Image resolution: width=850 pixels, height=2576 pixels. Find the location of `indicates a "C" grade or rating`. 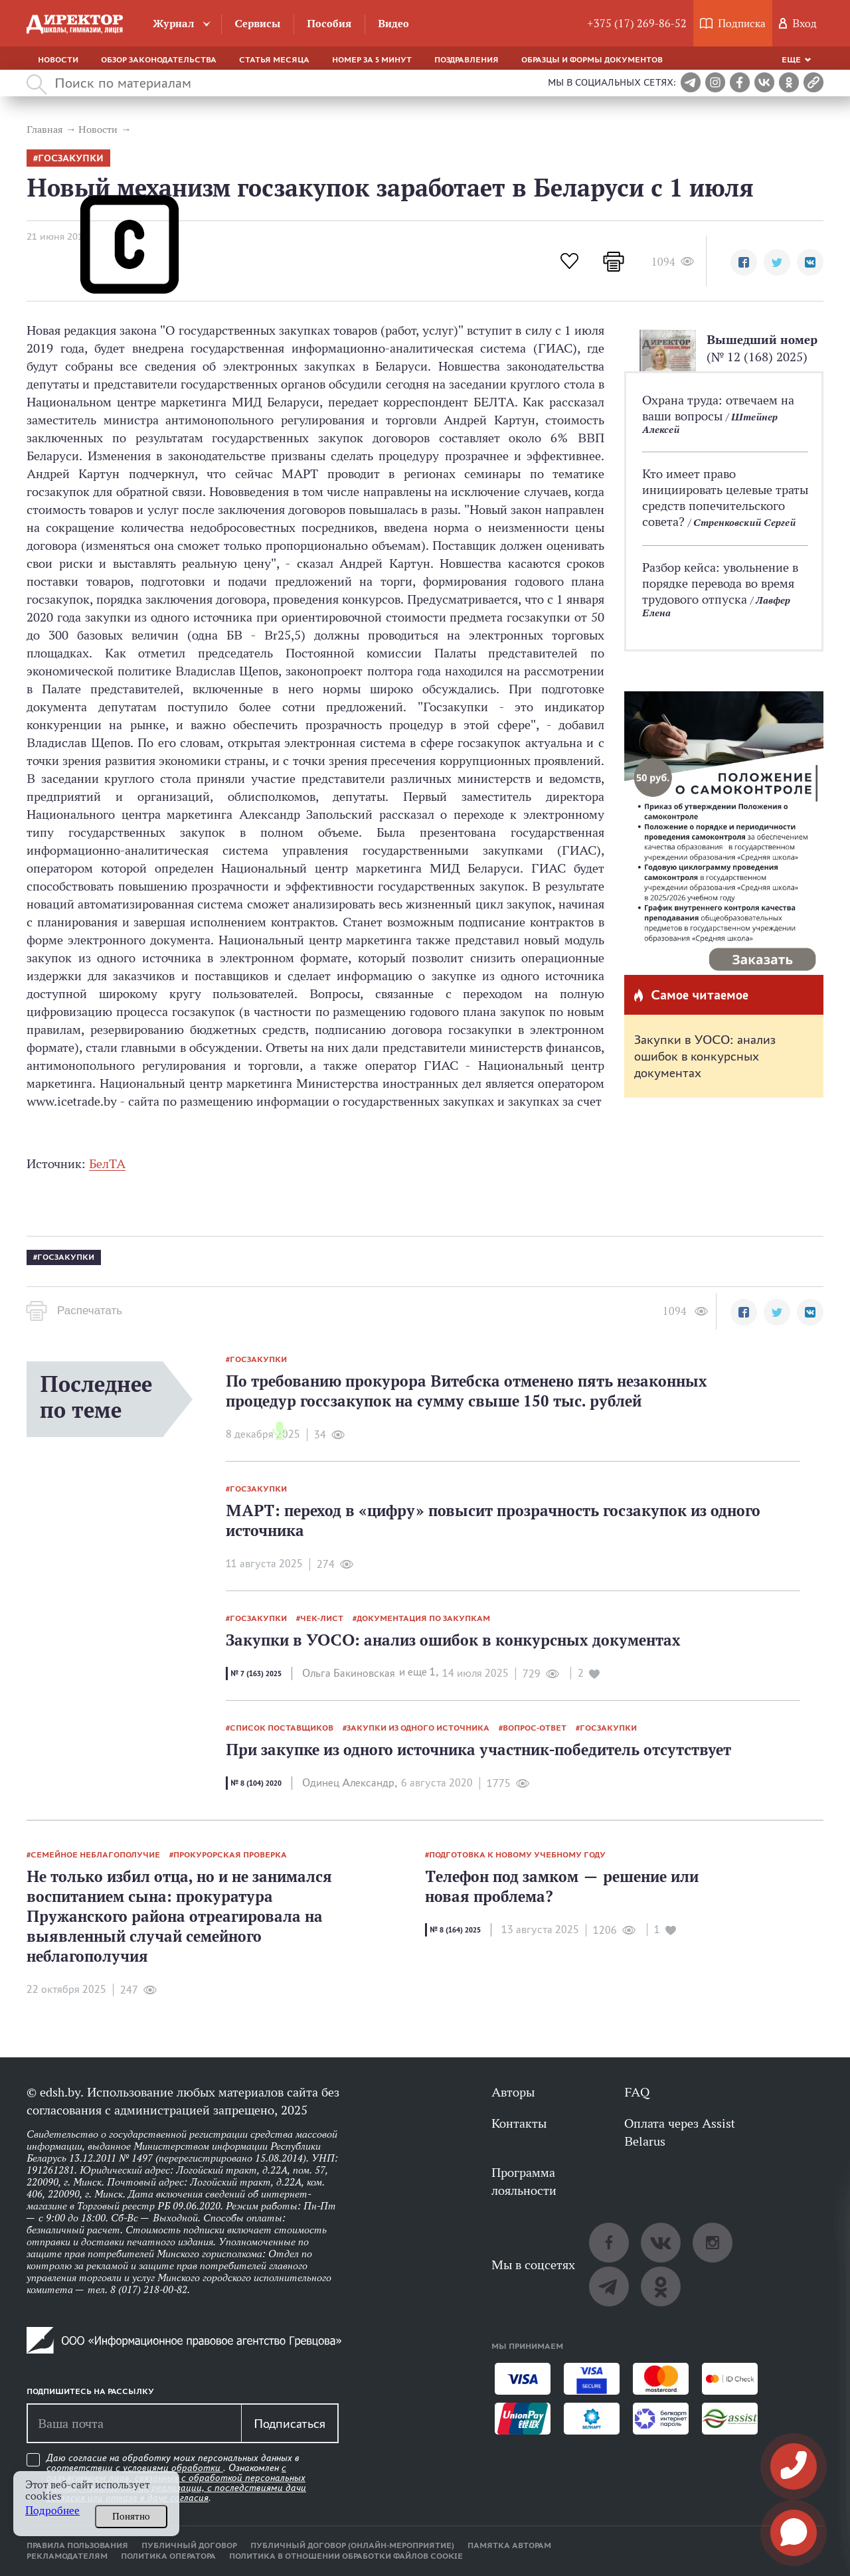

indicates a "C" grade or rating is located at coordinates (129, 244).